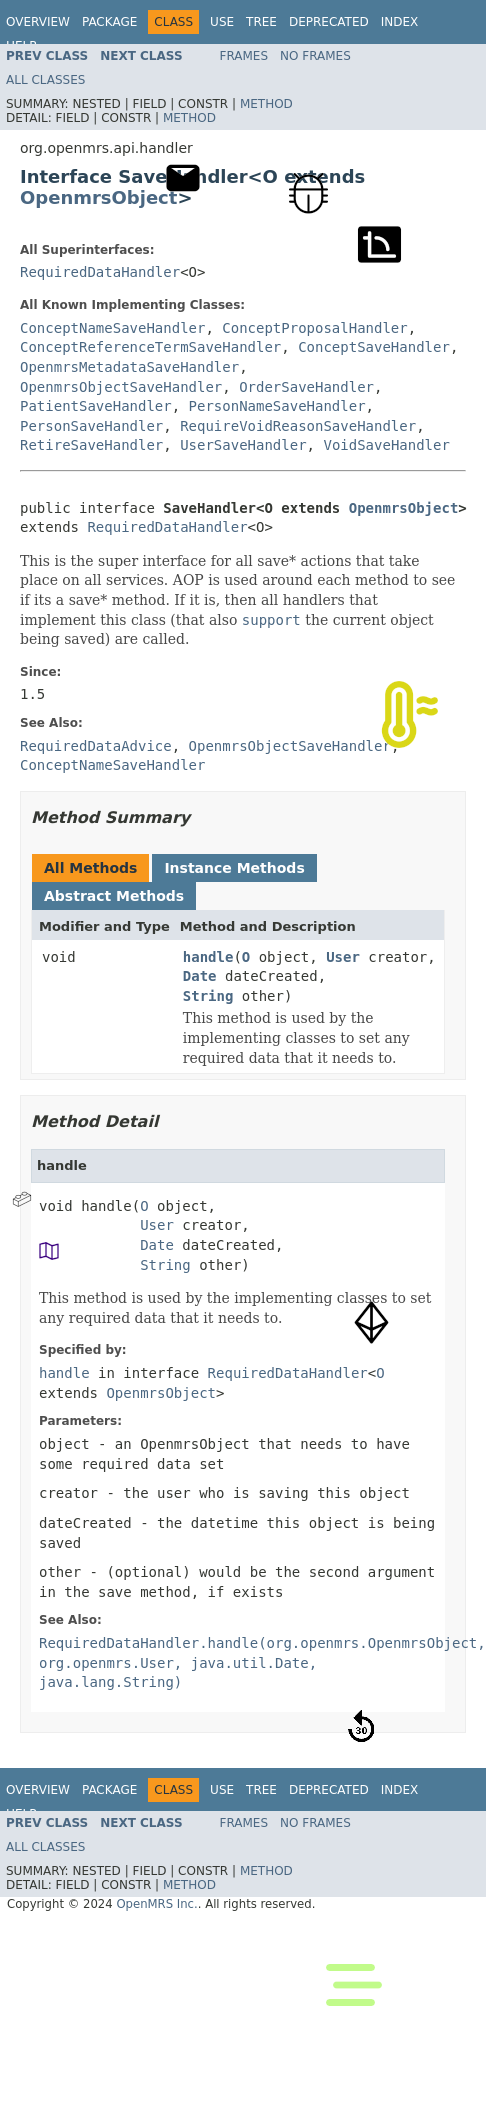 The image size is (486, 2102). Describe the element at coordinates (49, 1251) in the screenshot. I see `open map view` at that location.